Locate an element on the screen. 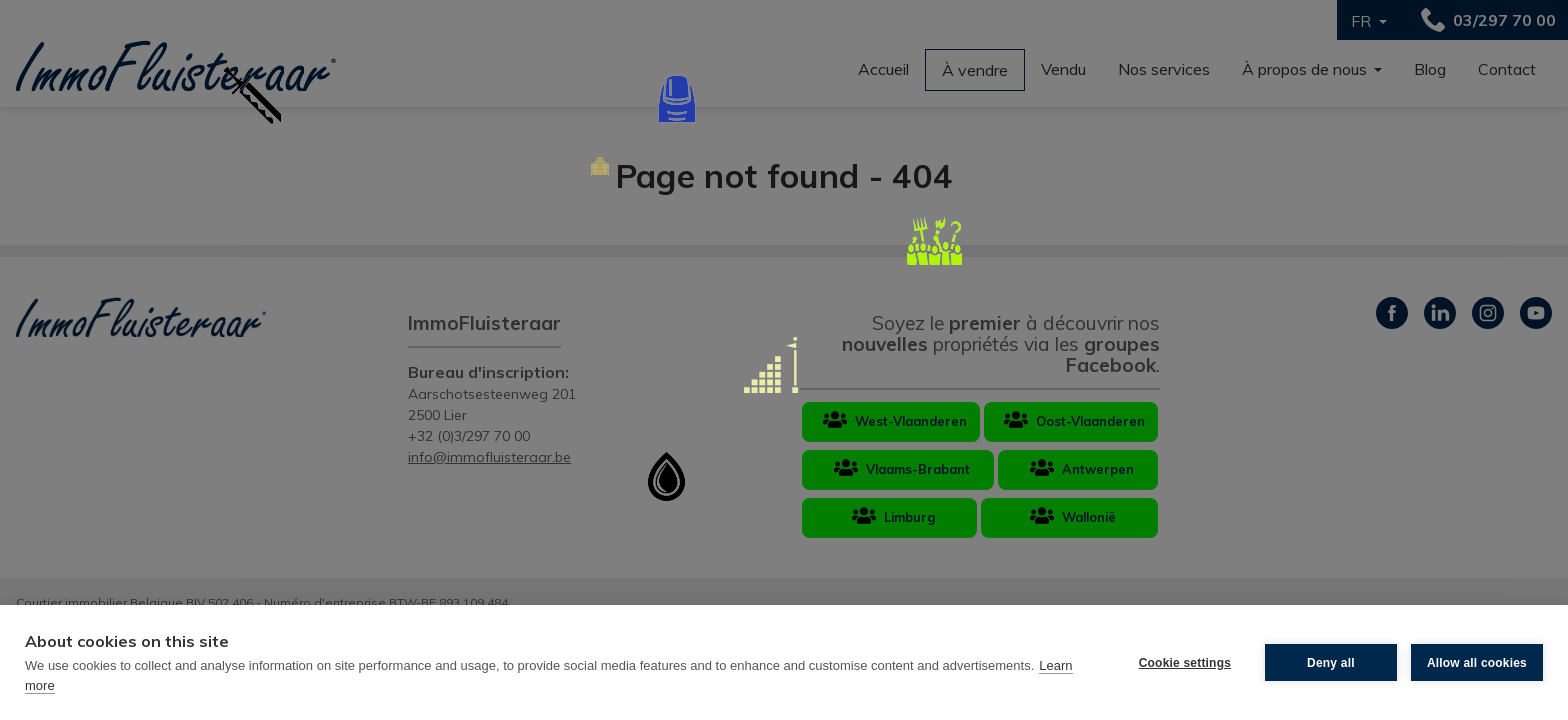  indicates a rebellion or protest event in-game is located at coordinates (934, 237).